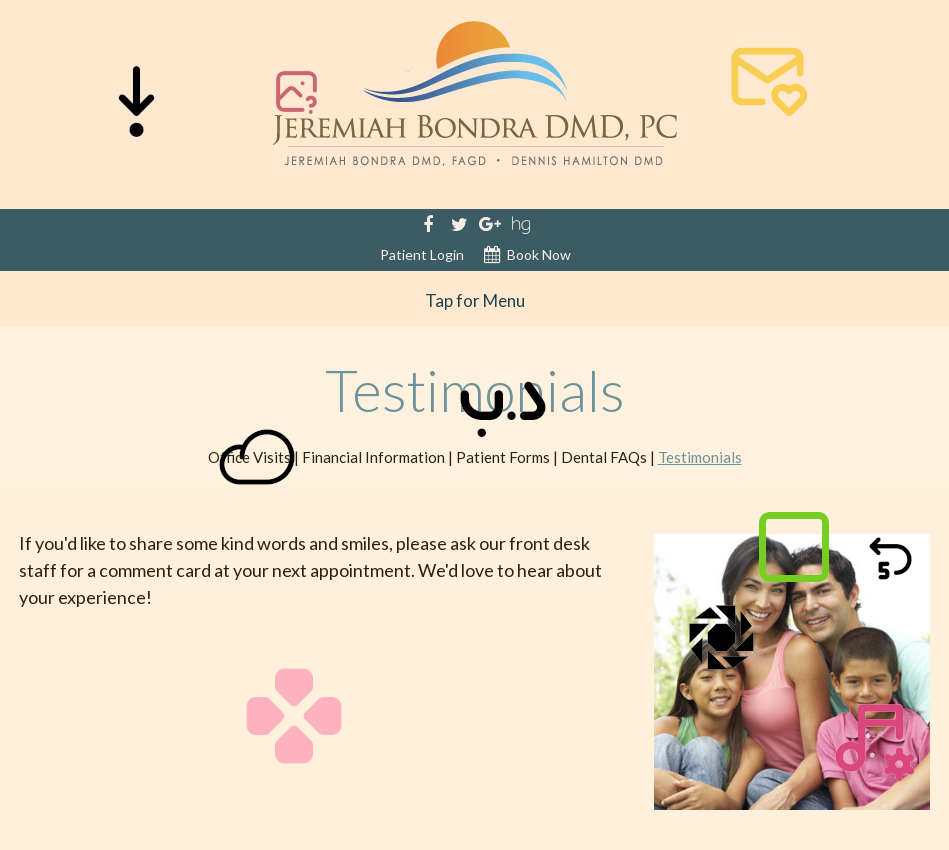 Image resolution: width=949 pixels, height=850 pixels. What do you see at coordinates (721, 637) in the screenshot?
I see `adjust camera aperture settings` at bounding box center [721, 637].